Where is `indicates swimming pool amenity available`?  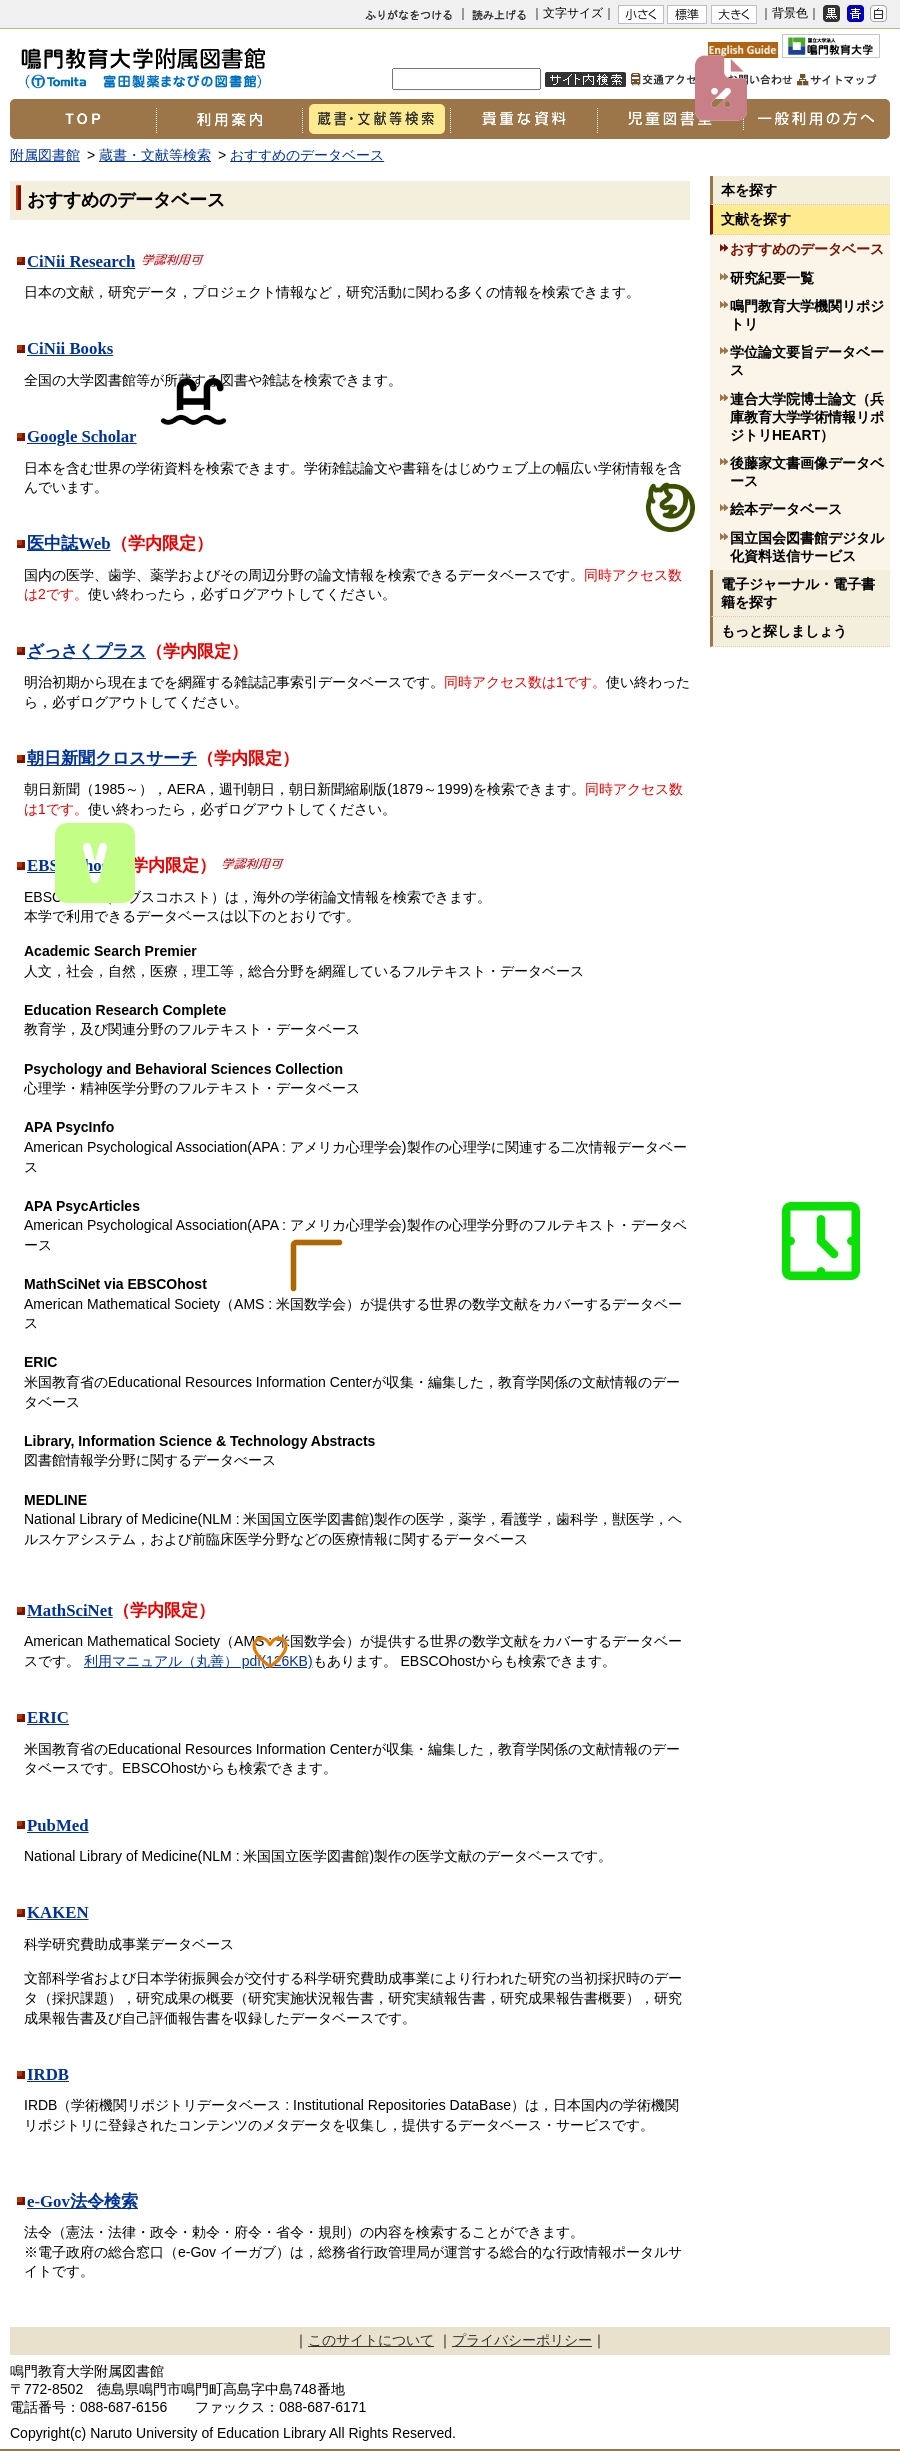 indicates swimming pool amenity available is located at coordinates (193, 401).